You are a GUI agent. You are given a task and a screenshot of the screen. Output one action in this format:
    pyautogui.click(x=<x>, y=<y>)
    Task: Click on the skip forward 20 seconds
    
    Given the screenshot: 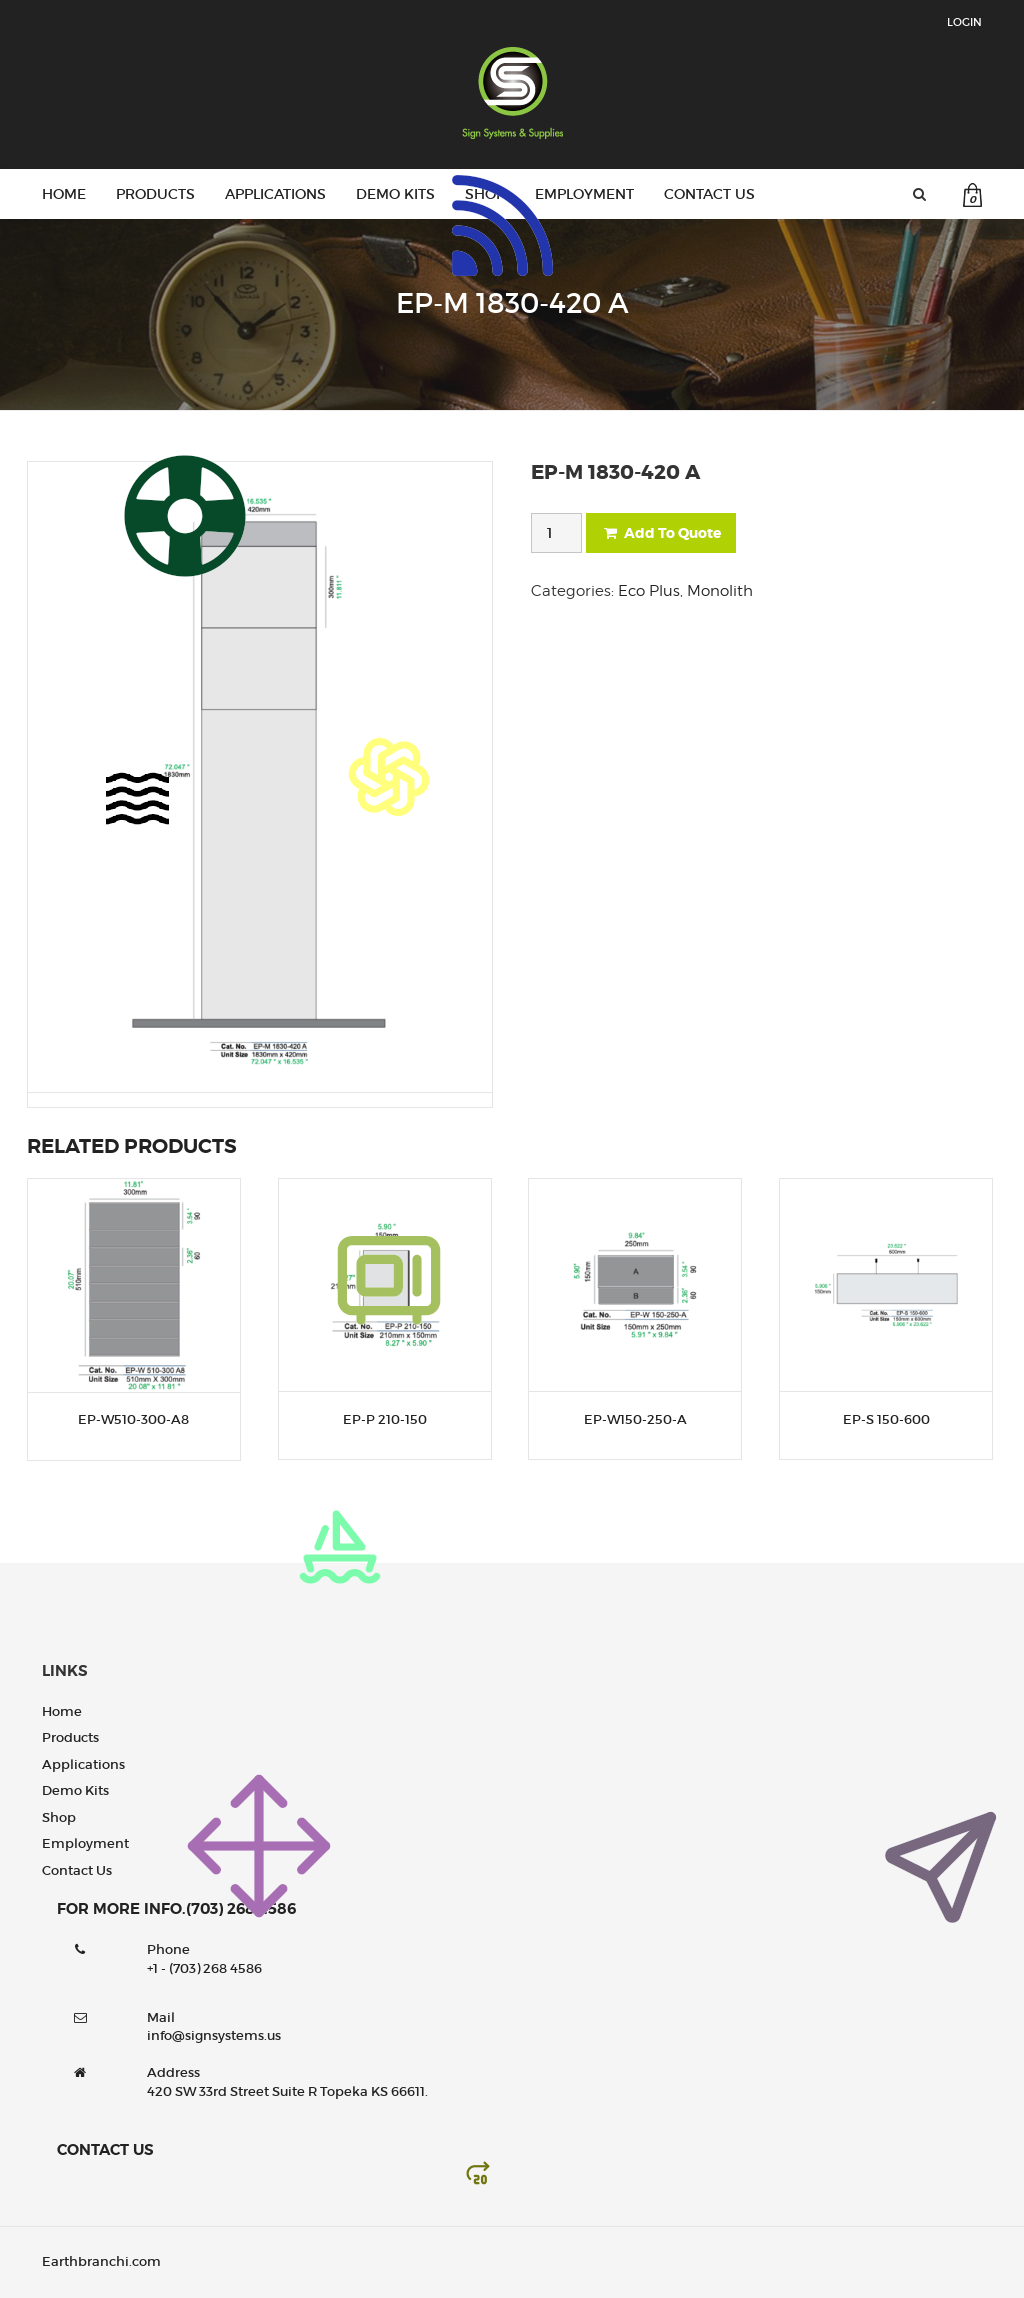 What is the action you would take?
    pyautogui.click(x=478, y=2173)
    